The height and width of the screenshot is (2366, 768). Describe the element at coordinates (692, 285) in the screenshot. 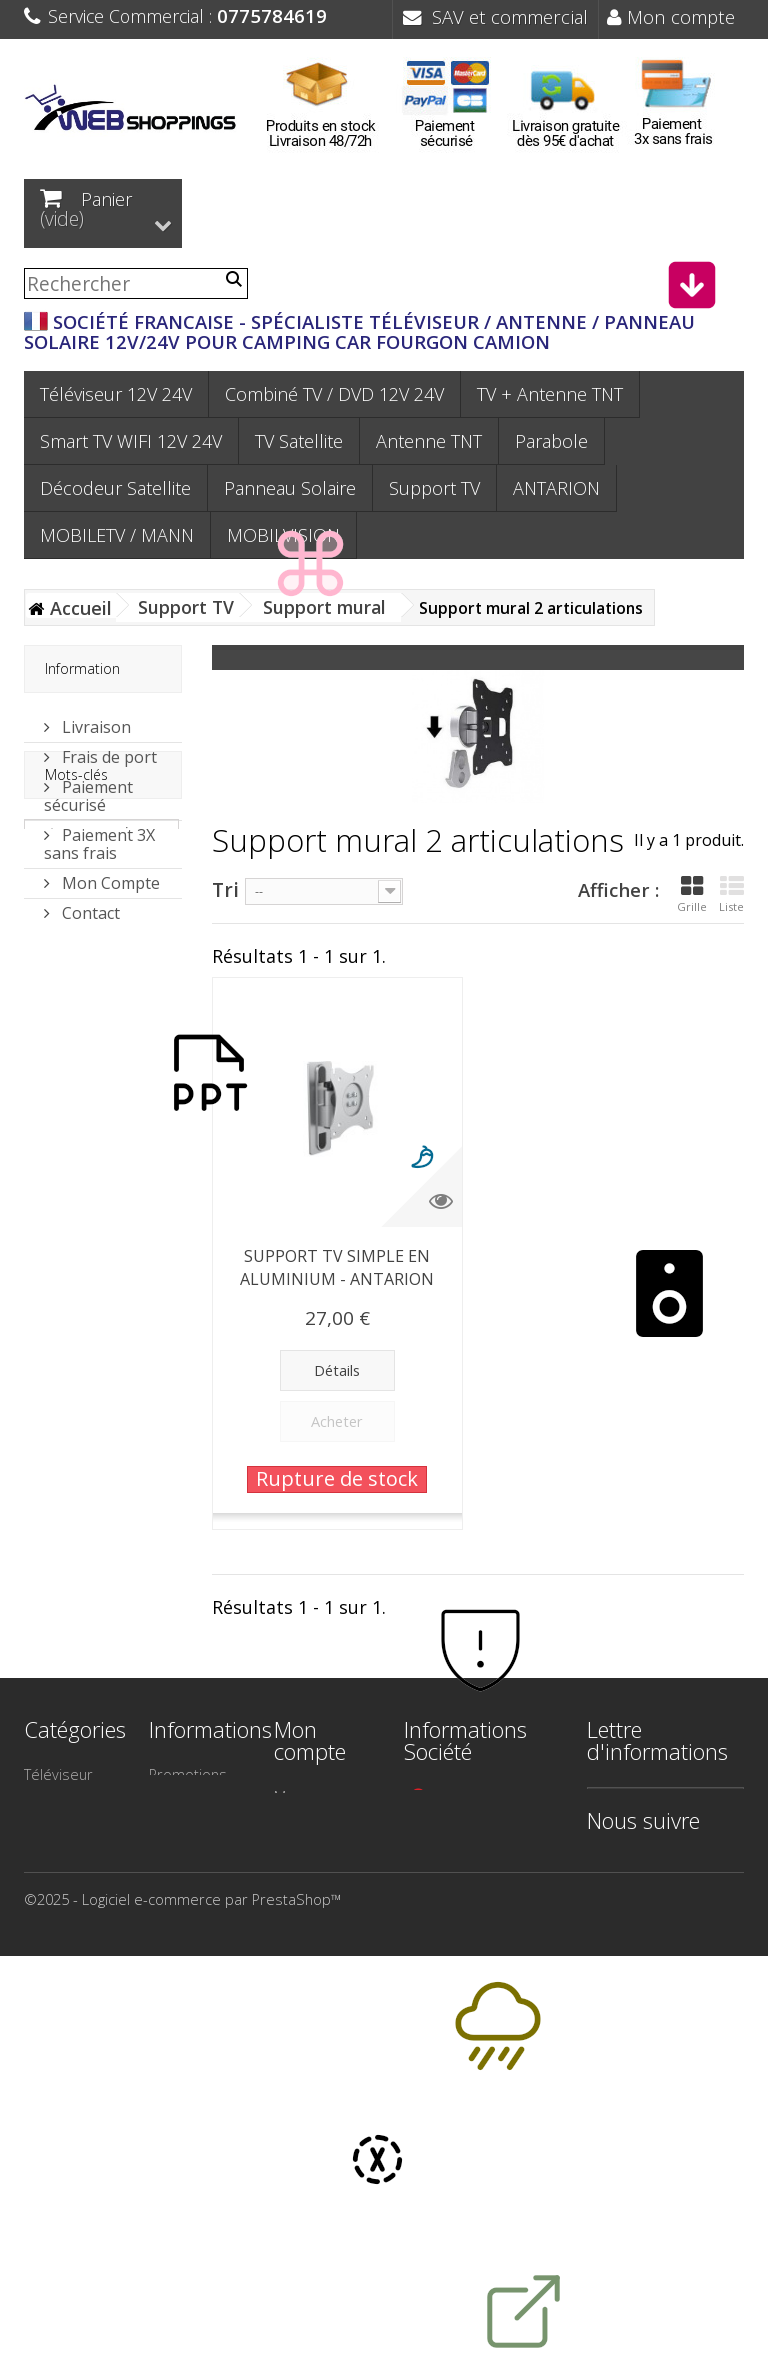

I see `download file or content` at that location.